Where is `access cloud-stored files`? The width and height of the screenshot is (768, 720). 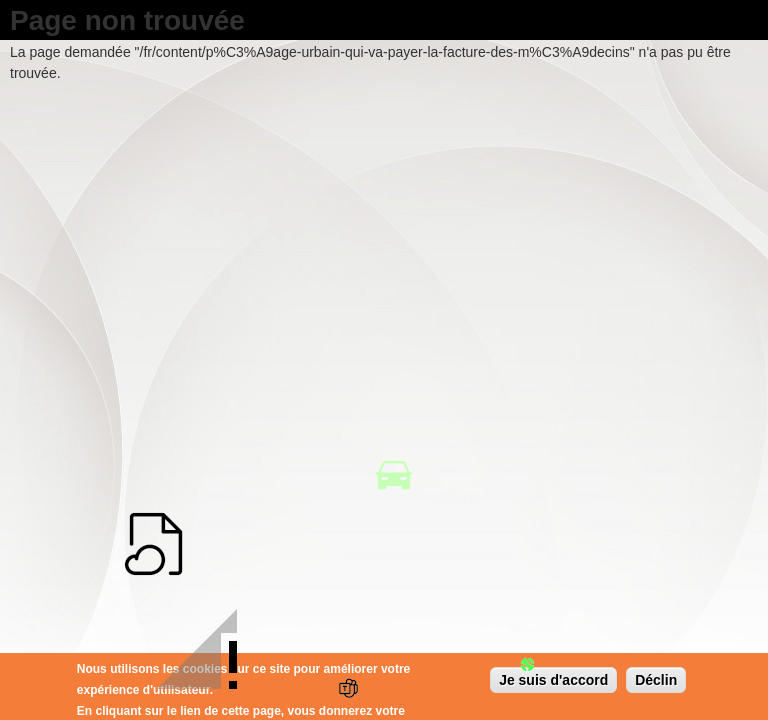 access cloud-stored files is located at coordinates (156, 544).